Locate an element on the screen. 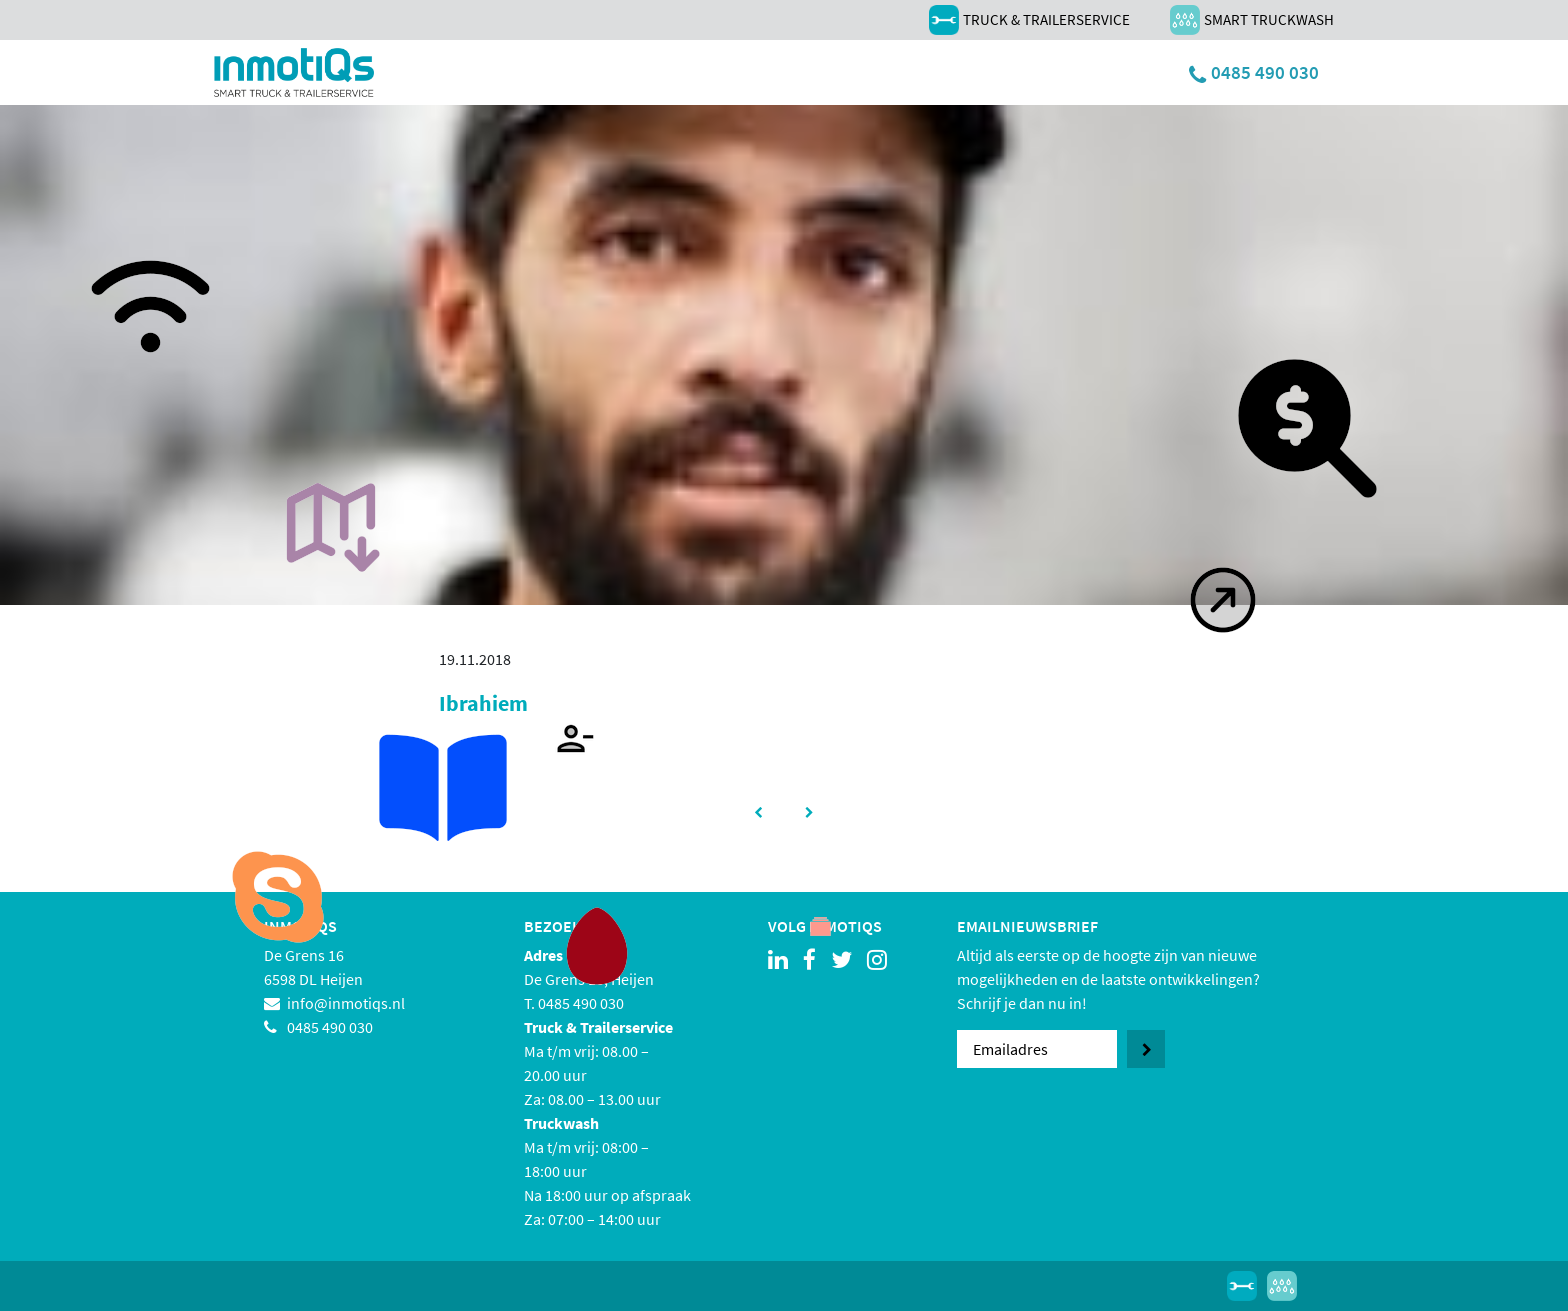 This screenshot has width=1568, height=1311. open link in new tab or external window is located at coordinates (1223, 600).